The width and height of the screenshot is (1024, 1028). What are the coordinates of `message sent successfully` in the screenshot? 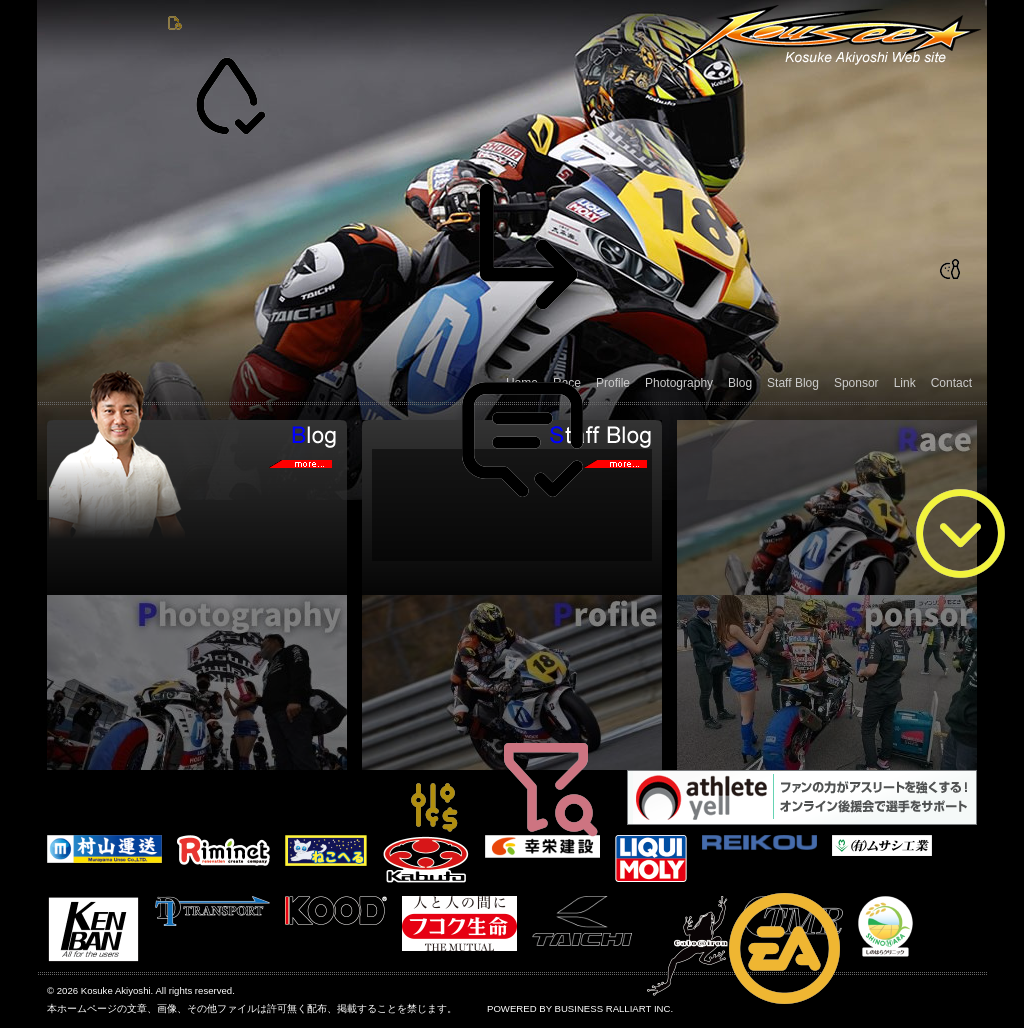 It's located at (522, 436).